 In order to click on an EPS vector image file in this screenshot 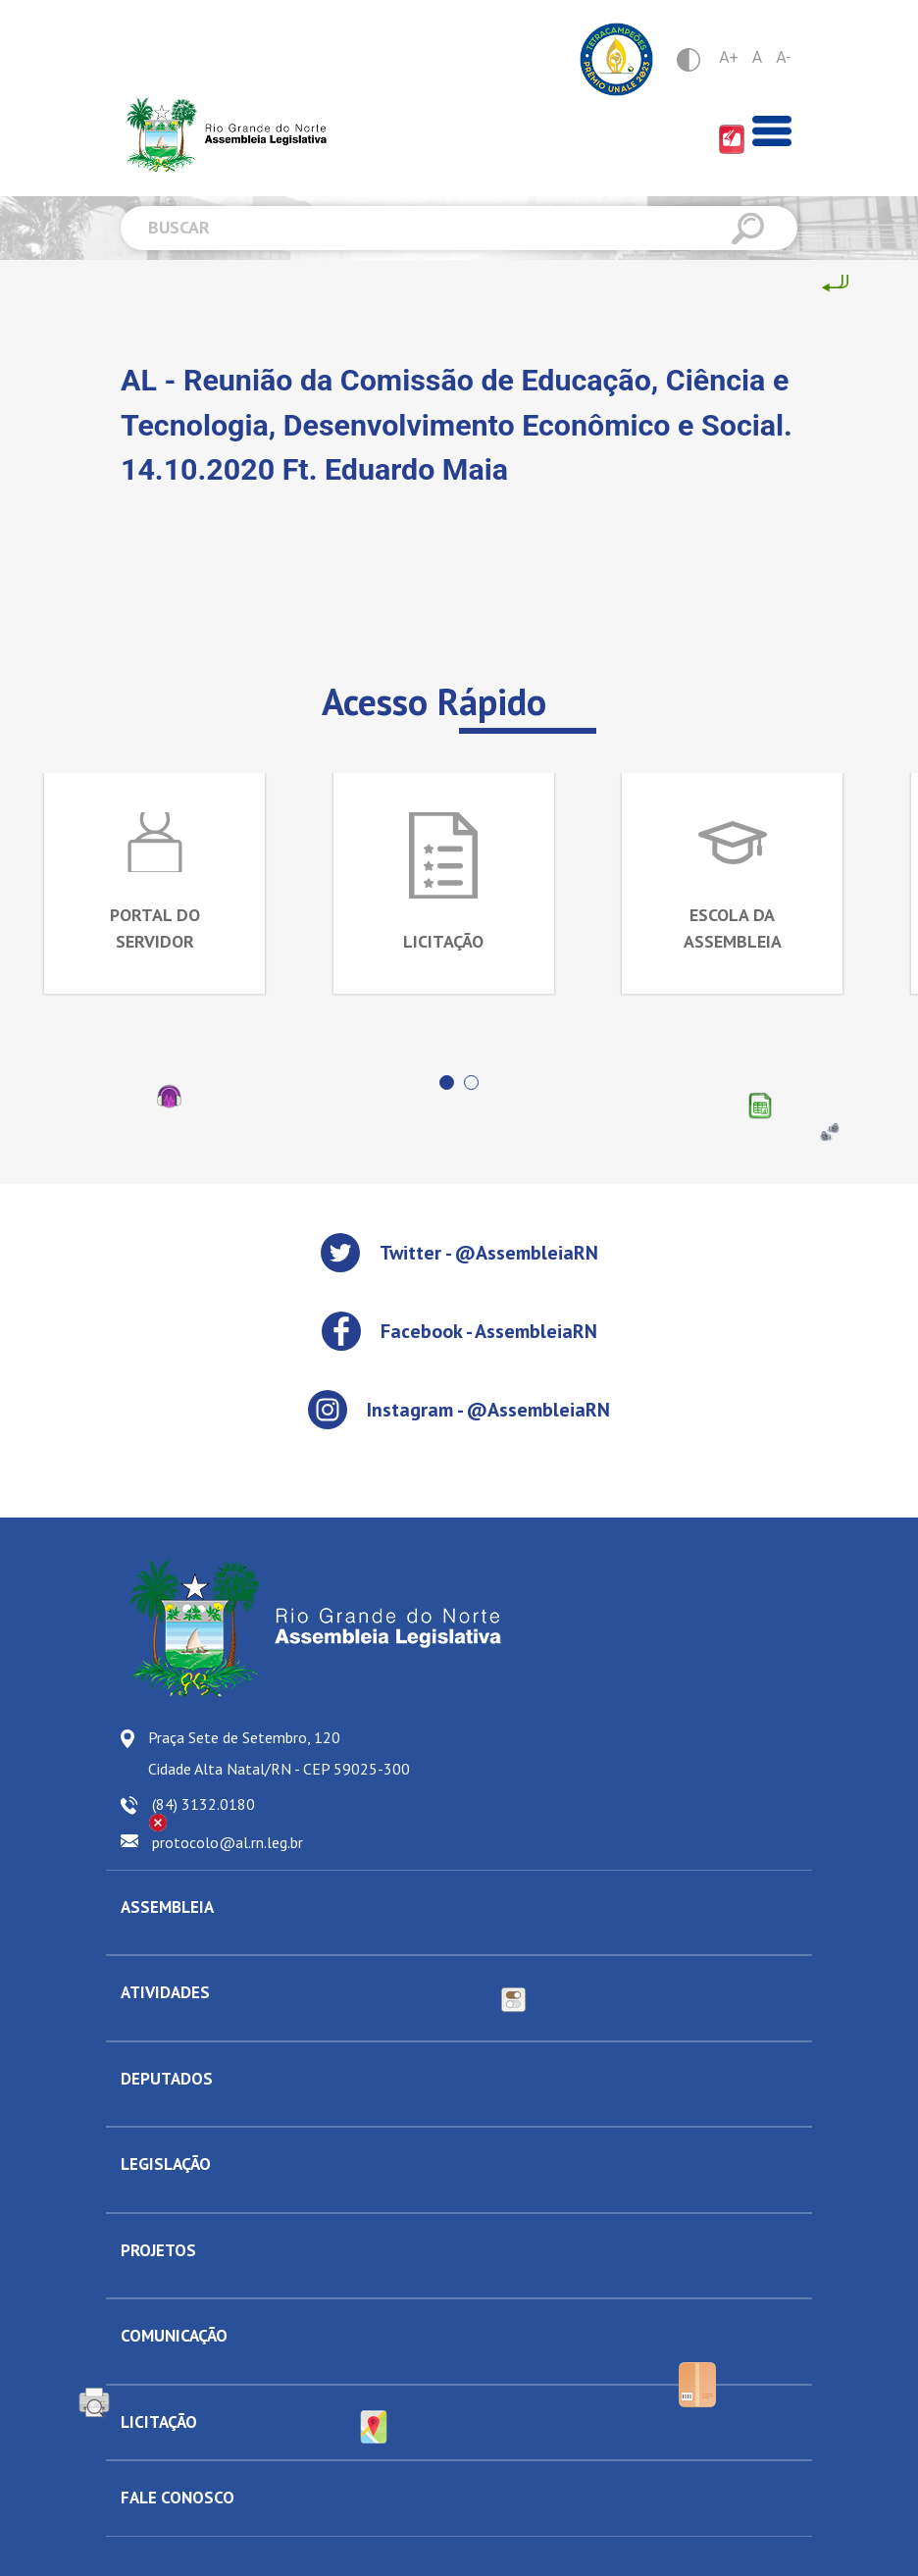, I will do `click(732, 139)`.